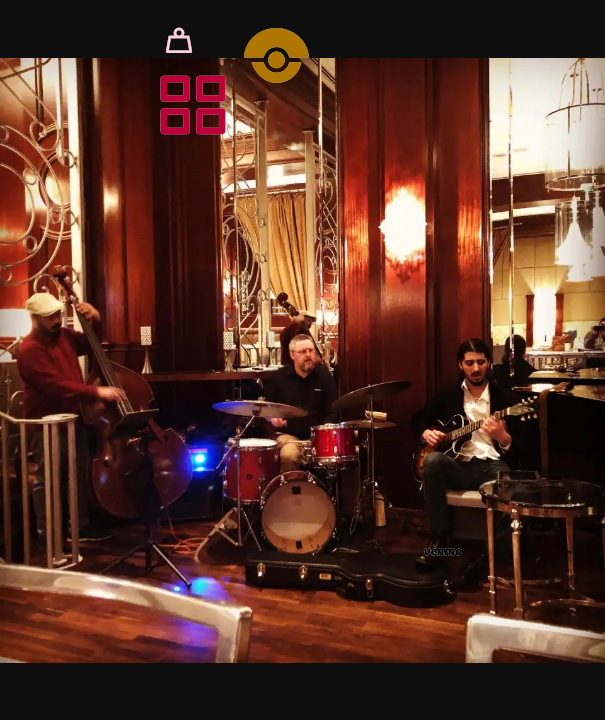 This screenshot has height=720, width=605. What do you see at coordinates (179, 41) in the screenshot?
I see `view item weight or mass` at bounding box center [179, 41].